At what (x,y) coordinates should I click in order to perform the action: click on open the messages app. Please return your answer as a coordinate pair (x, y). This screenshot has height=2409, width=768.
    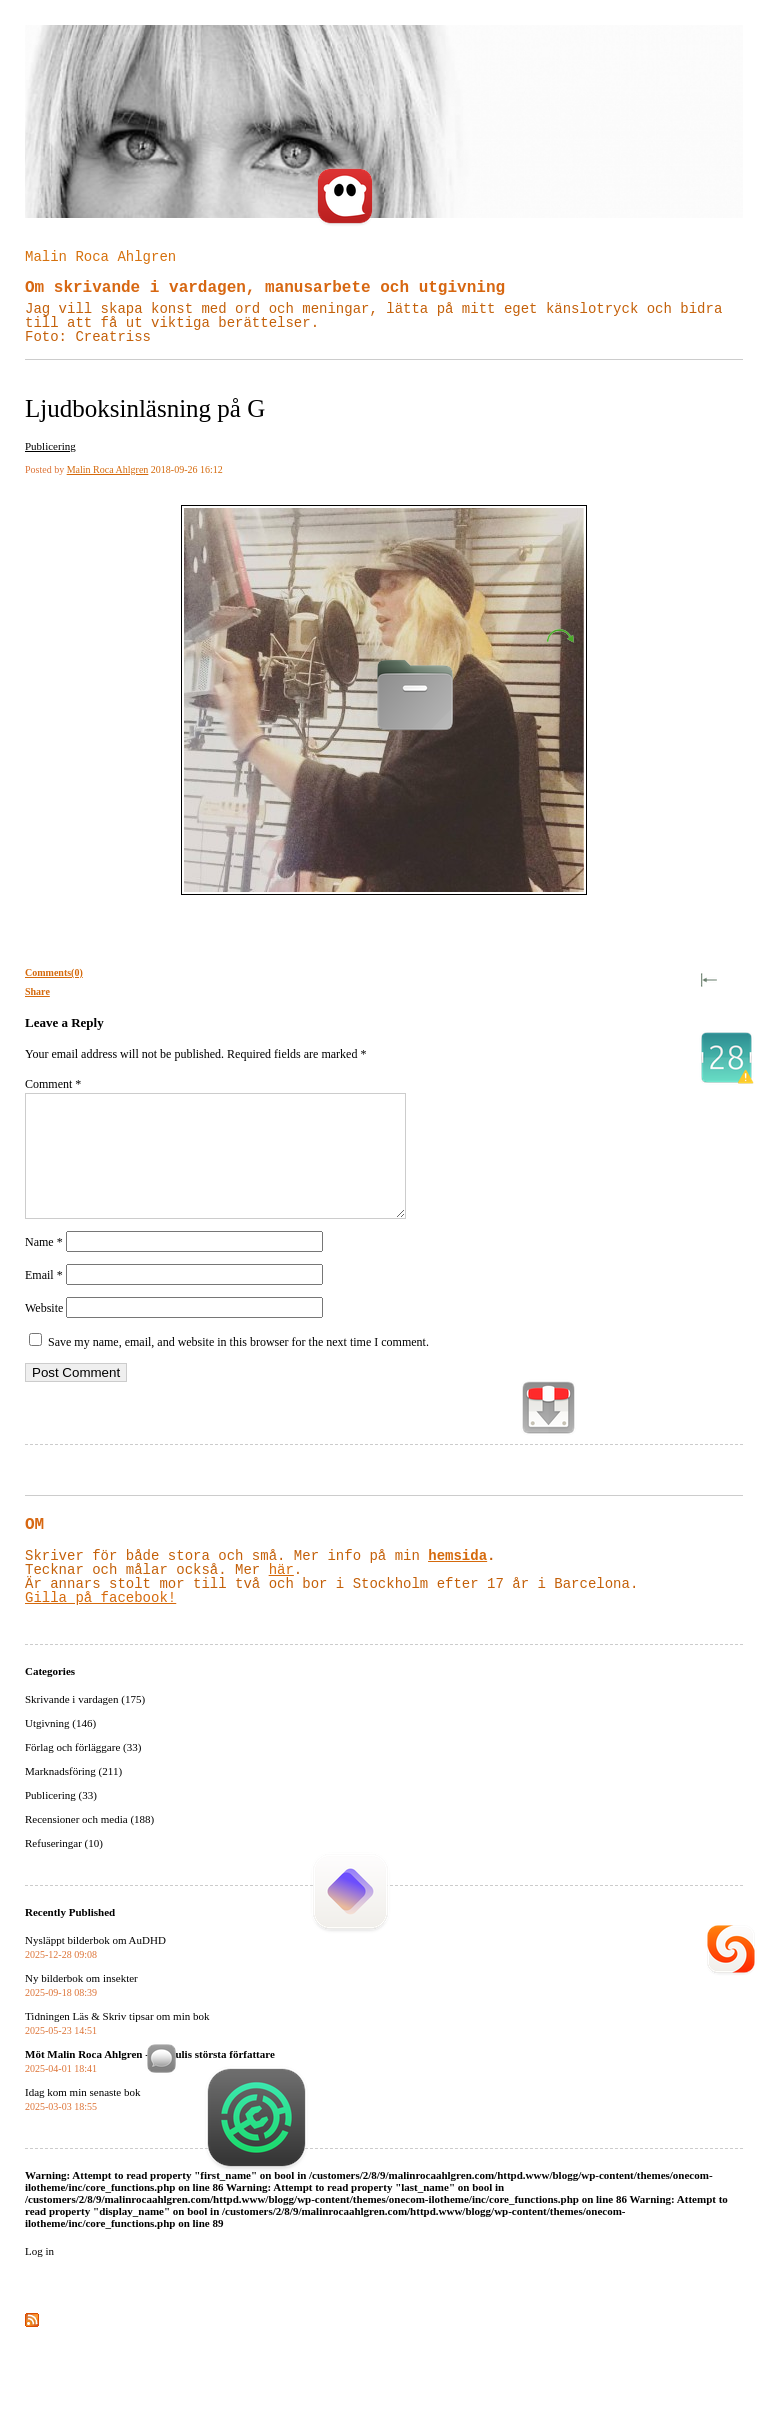
    Looking at the image, I should click on (161, 2058).